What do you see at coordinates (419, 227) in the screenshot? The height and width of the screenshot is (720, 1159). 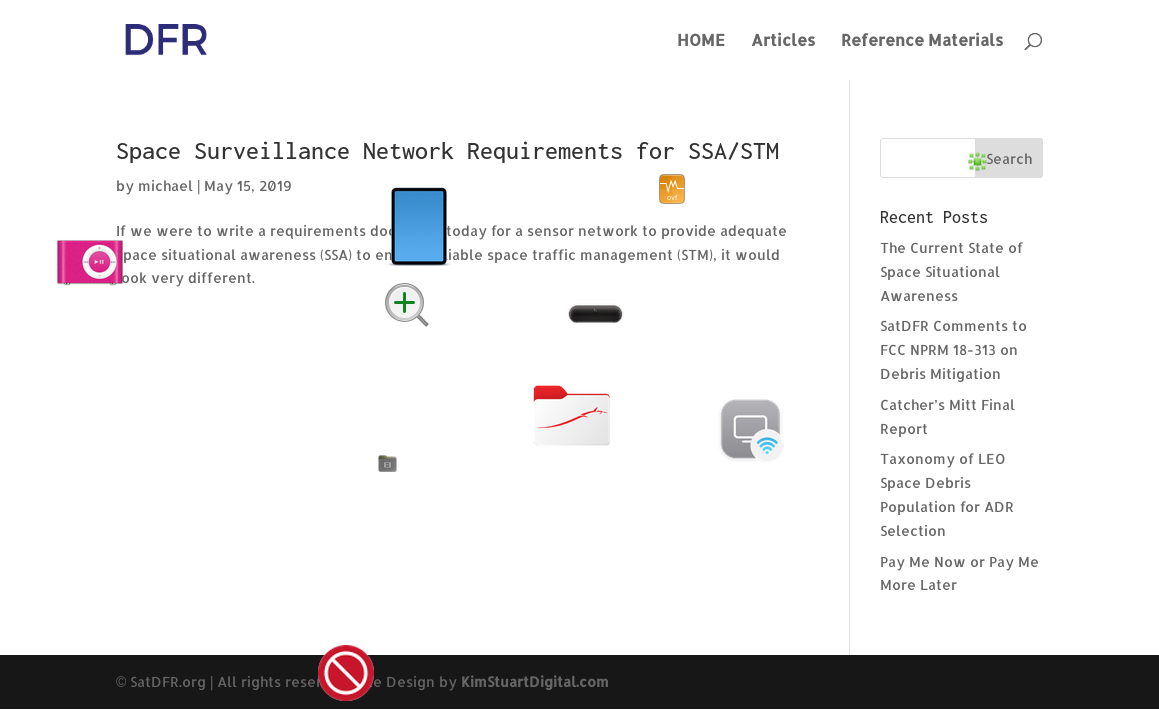 I see `indicates a connected iPad device` at bounding box center [419, 227].